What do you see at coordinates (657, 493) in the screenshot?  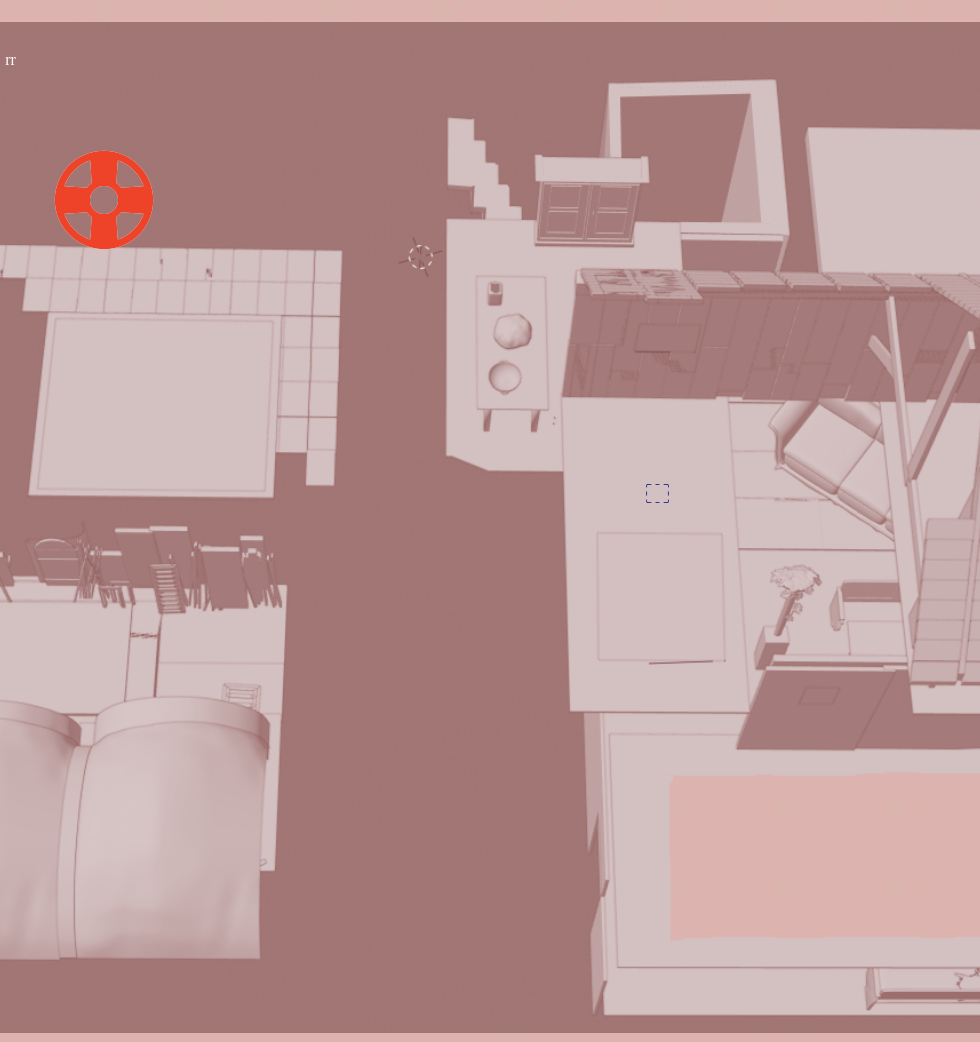 I see `select or define a region` at bounding box center [657, 493].